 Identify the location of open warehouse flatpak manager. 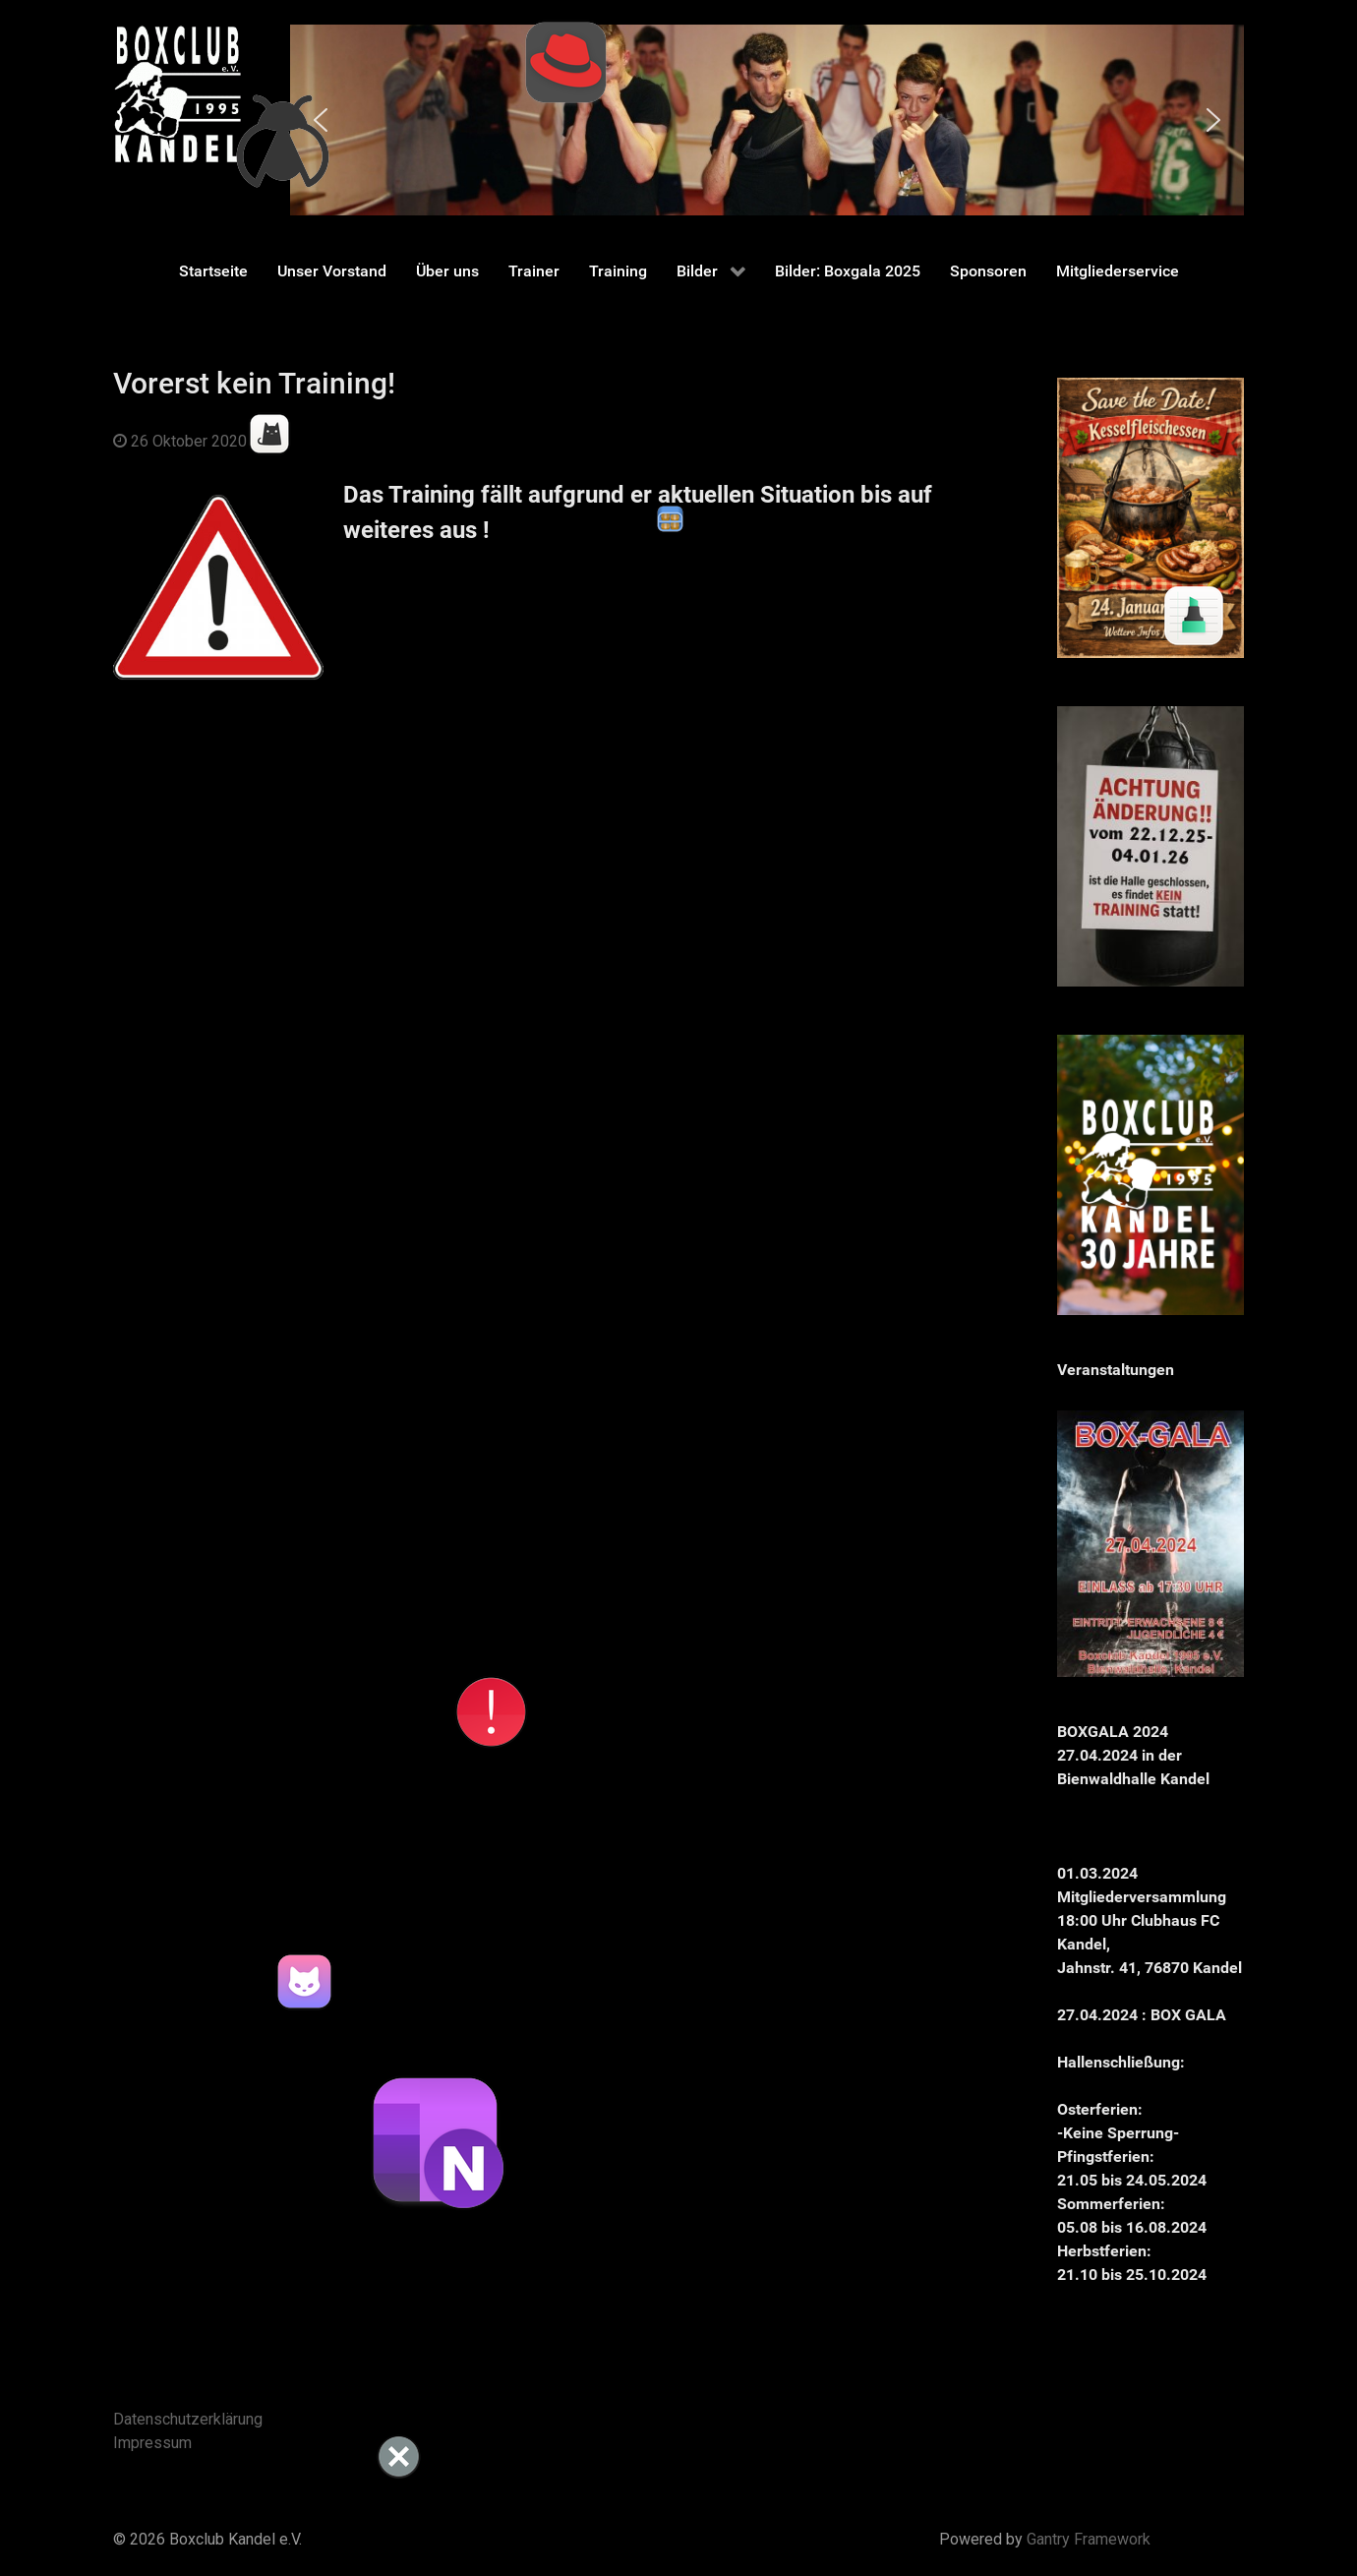
(670, 518).